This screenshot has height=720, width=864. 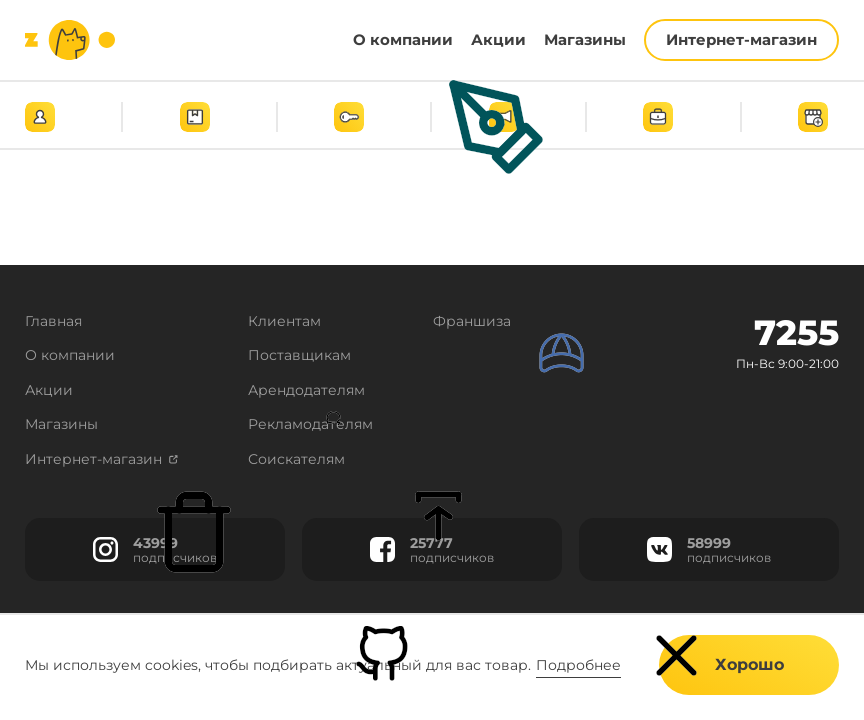 I want to click on view project on GitHub, so click(x=382, y=654).